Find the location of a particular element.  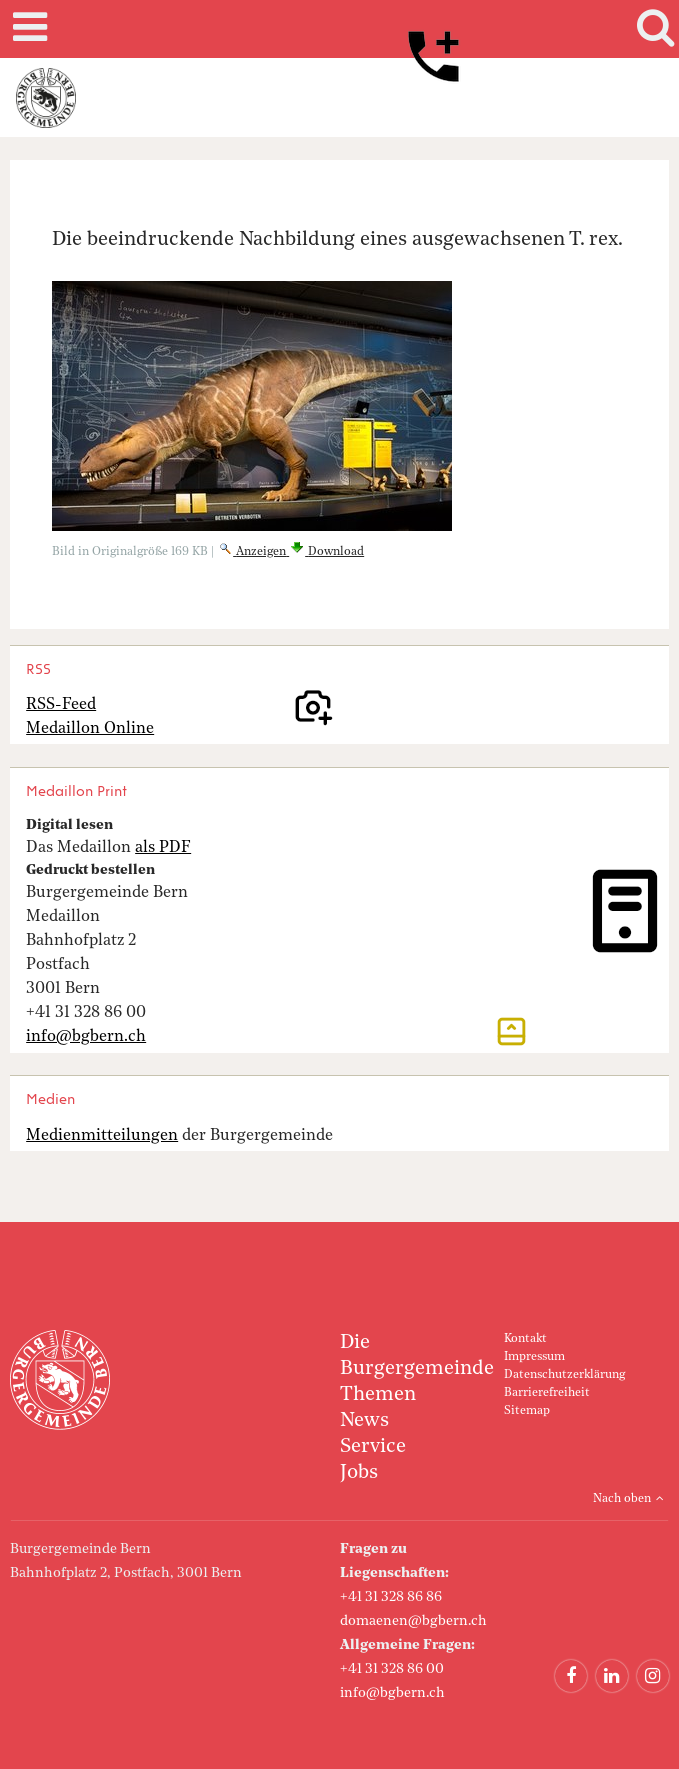

access server or desktop computer settings is located at coordinates (625, 911).